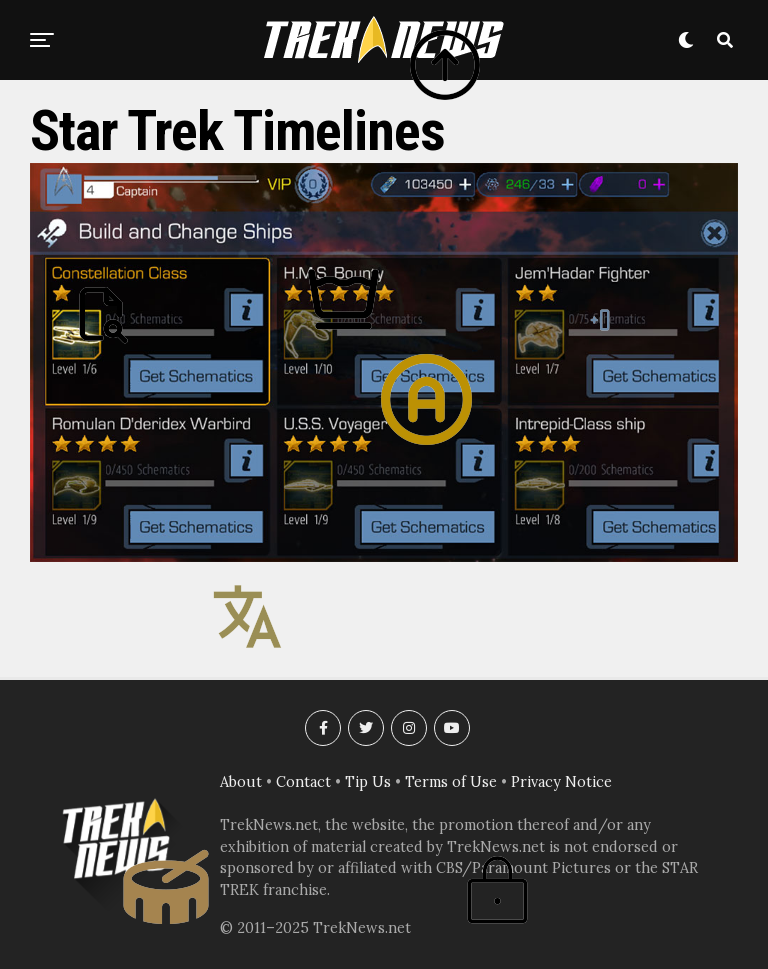 This screenshot has height=969, width=768. What do you see at coordinates (497, 893) in the screenshot?
I see `indicates a locked or secured item` at bounding box center [497, 893].